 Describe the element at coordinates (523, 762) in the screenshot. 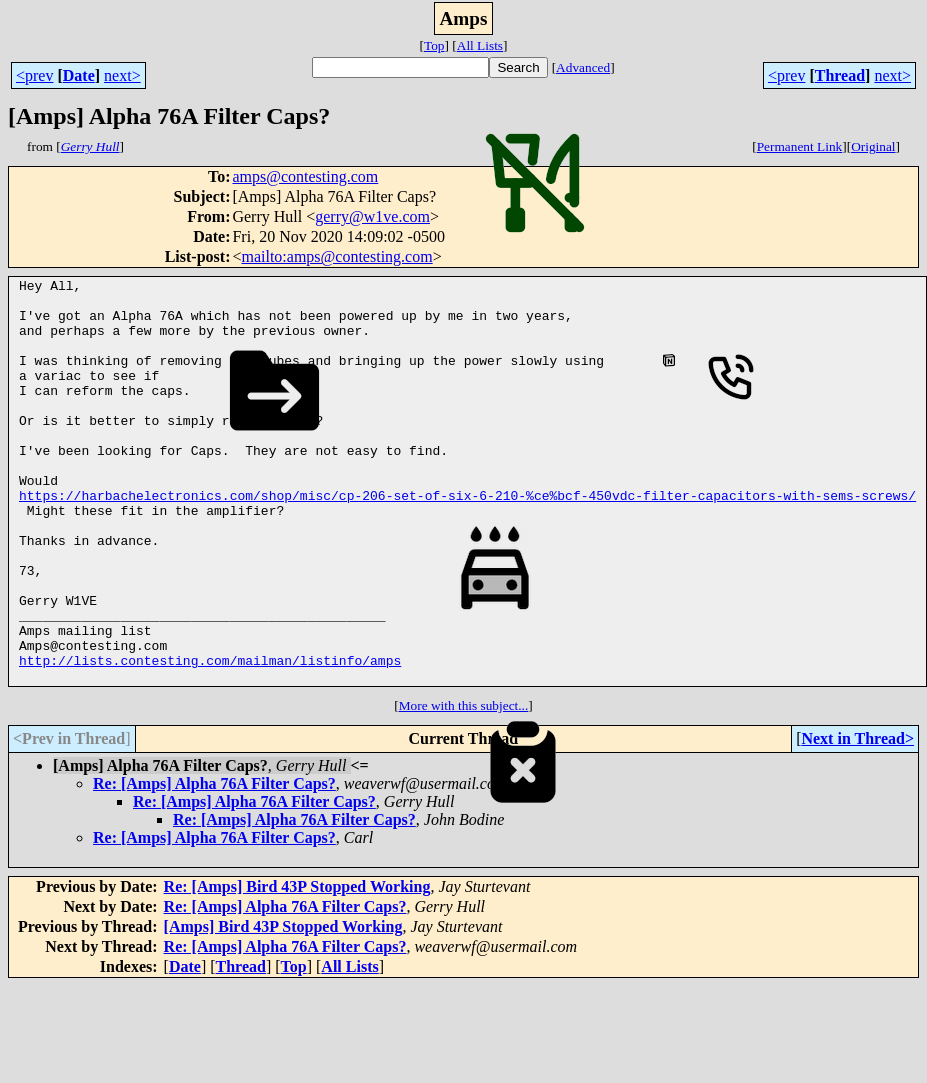

I see `clear clipboard contents` at that location.